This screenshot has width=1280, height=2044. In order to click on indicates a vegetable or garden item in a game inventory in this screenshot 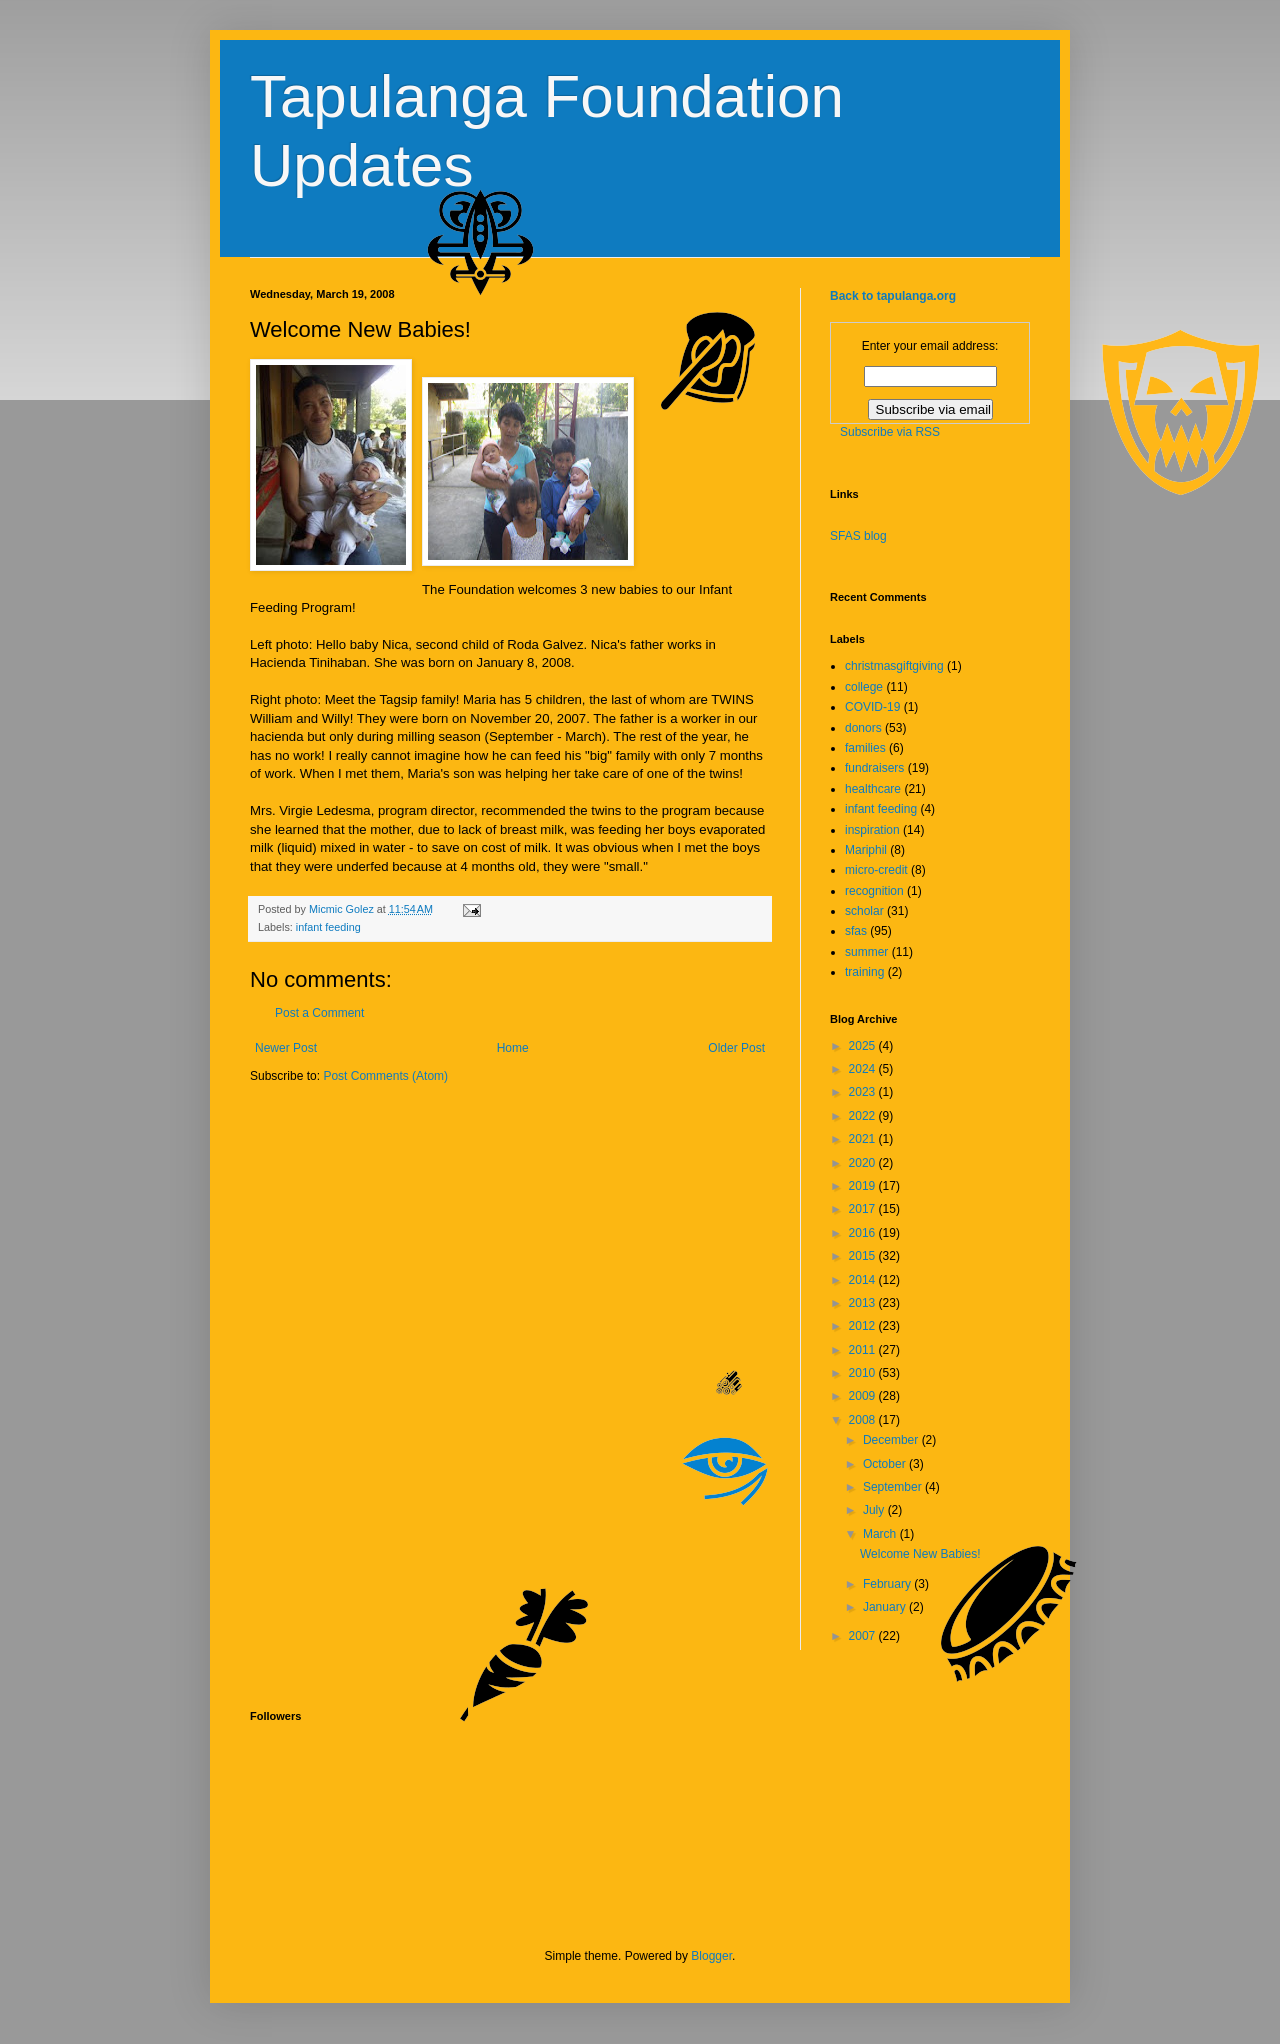, I will do `click(524, 1655)`.